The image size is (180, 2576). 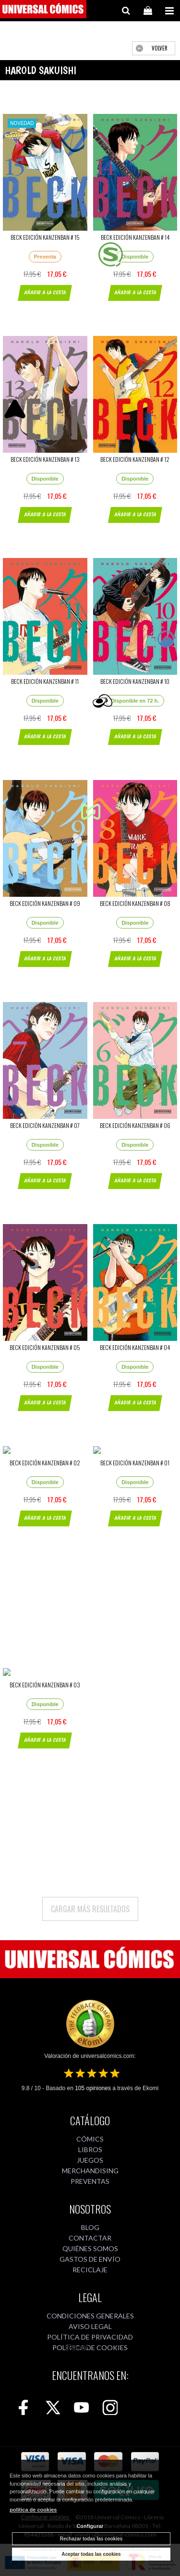 What do you see at coordinates (91, 812) in the screenshot?
I see `perforce version control logo` at bounding box center [91, 812].